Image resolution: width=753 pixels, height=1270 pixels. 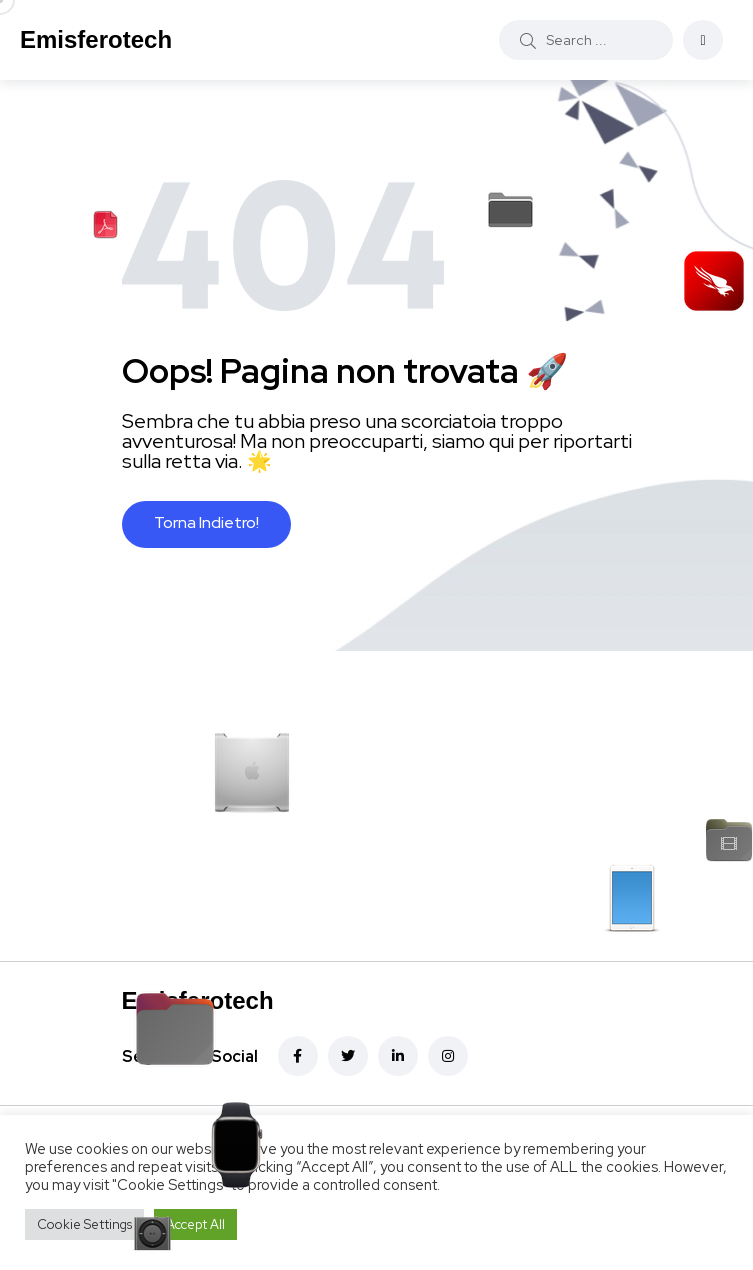 I want to click on iPod shuffle device in space gray, so click(x=152, y=1233).